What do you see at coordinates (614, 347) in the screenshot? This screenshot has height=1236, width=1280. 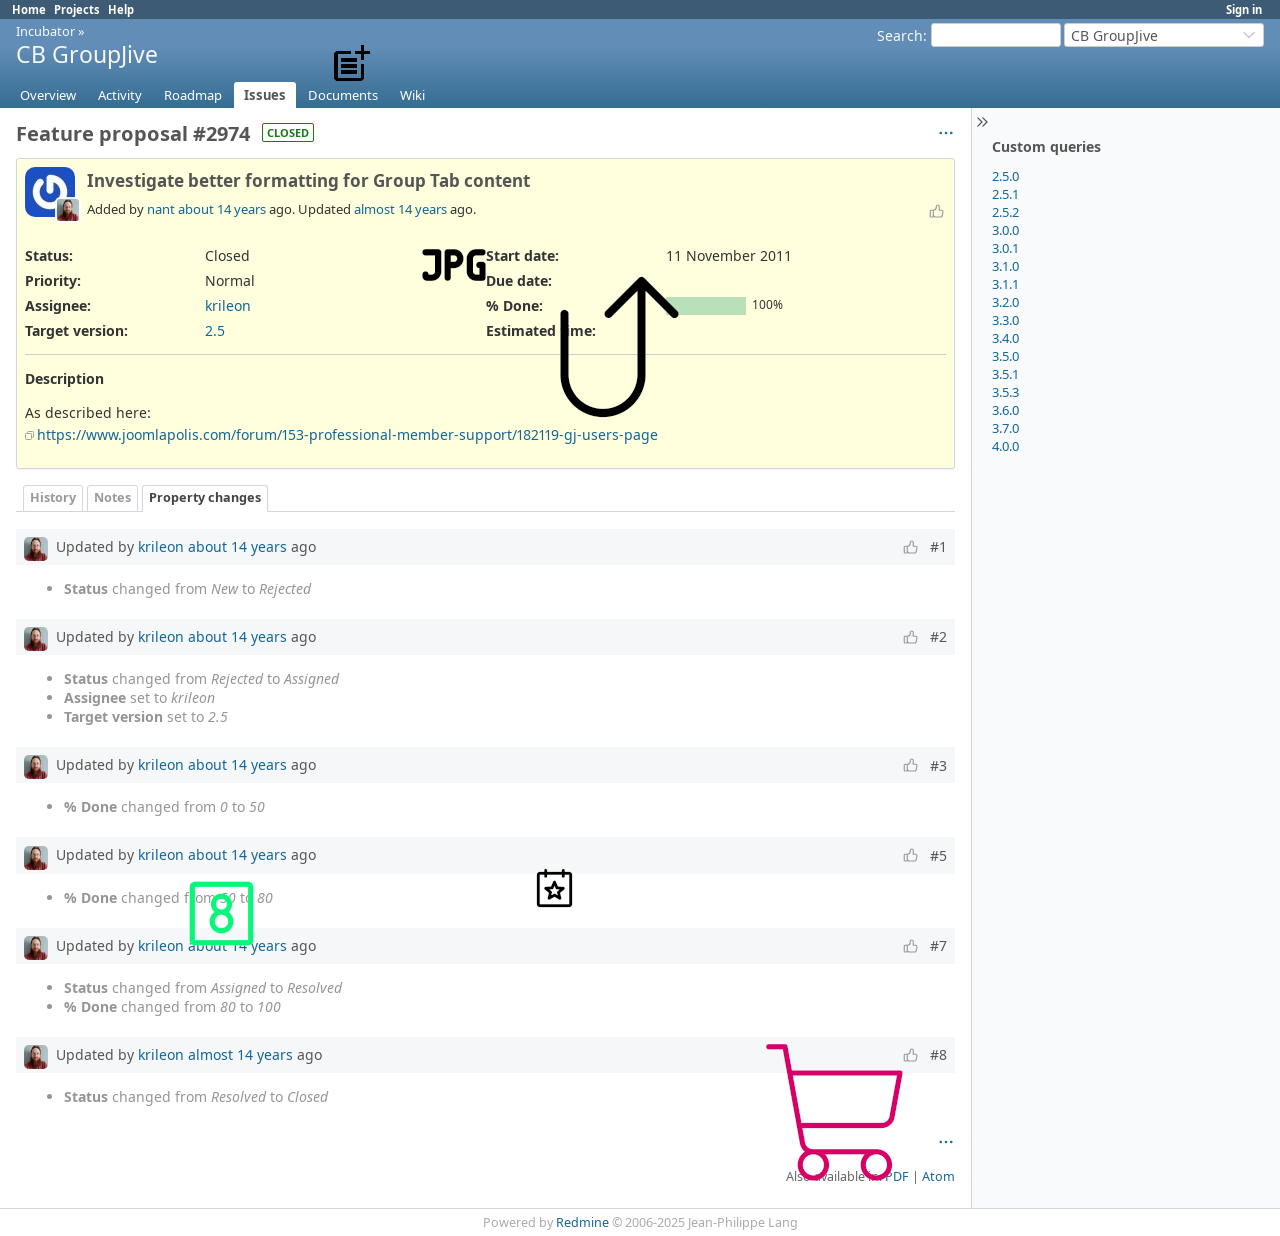 I see `redo or repeat last action` at bounding box center [614, 347].